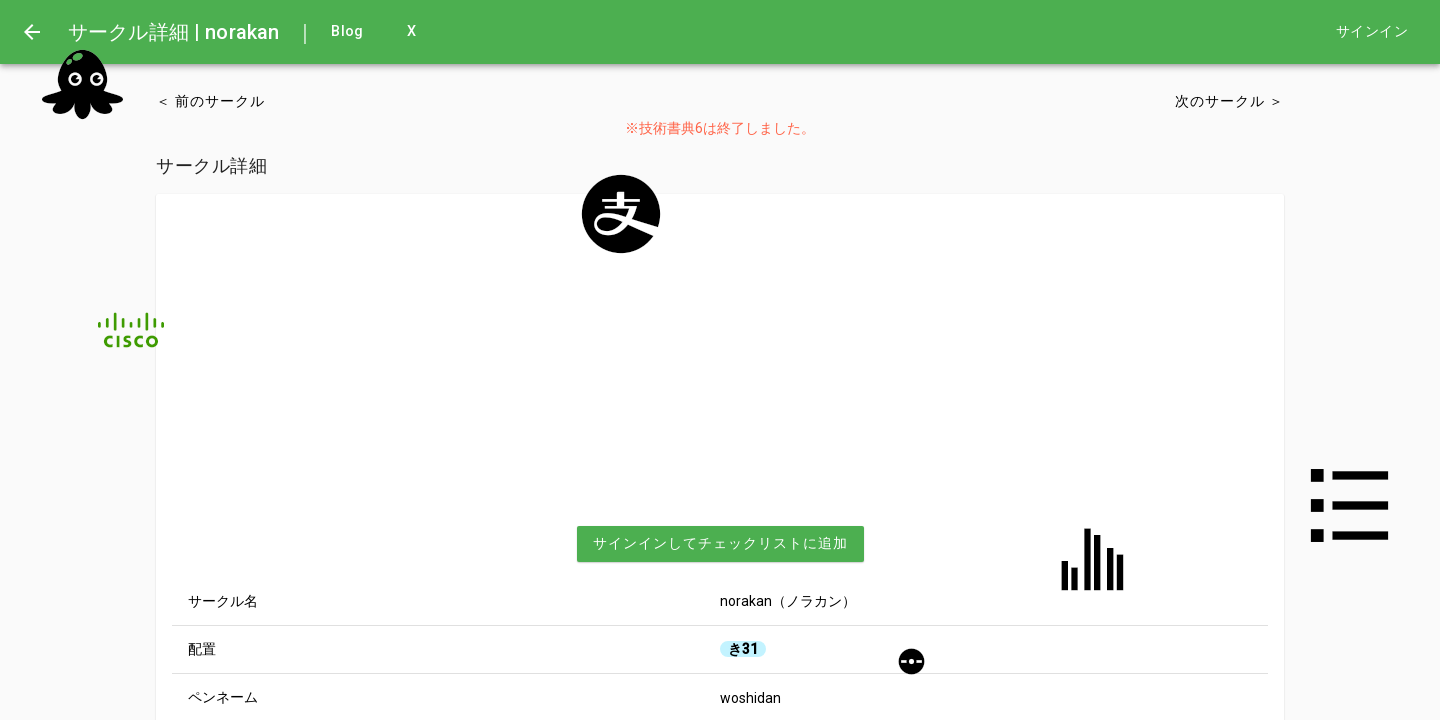 Image resolution: width=1440 pixels, height=720 pixels. I want to click on pay with alipay, so click(621, 214).